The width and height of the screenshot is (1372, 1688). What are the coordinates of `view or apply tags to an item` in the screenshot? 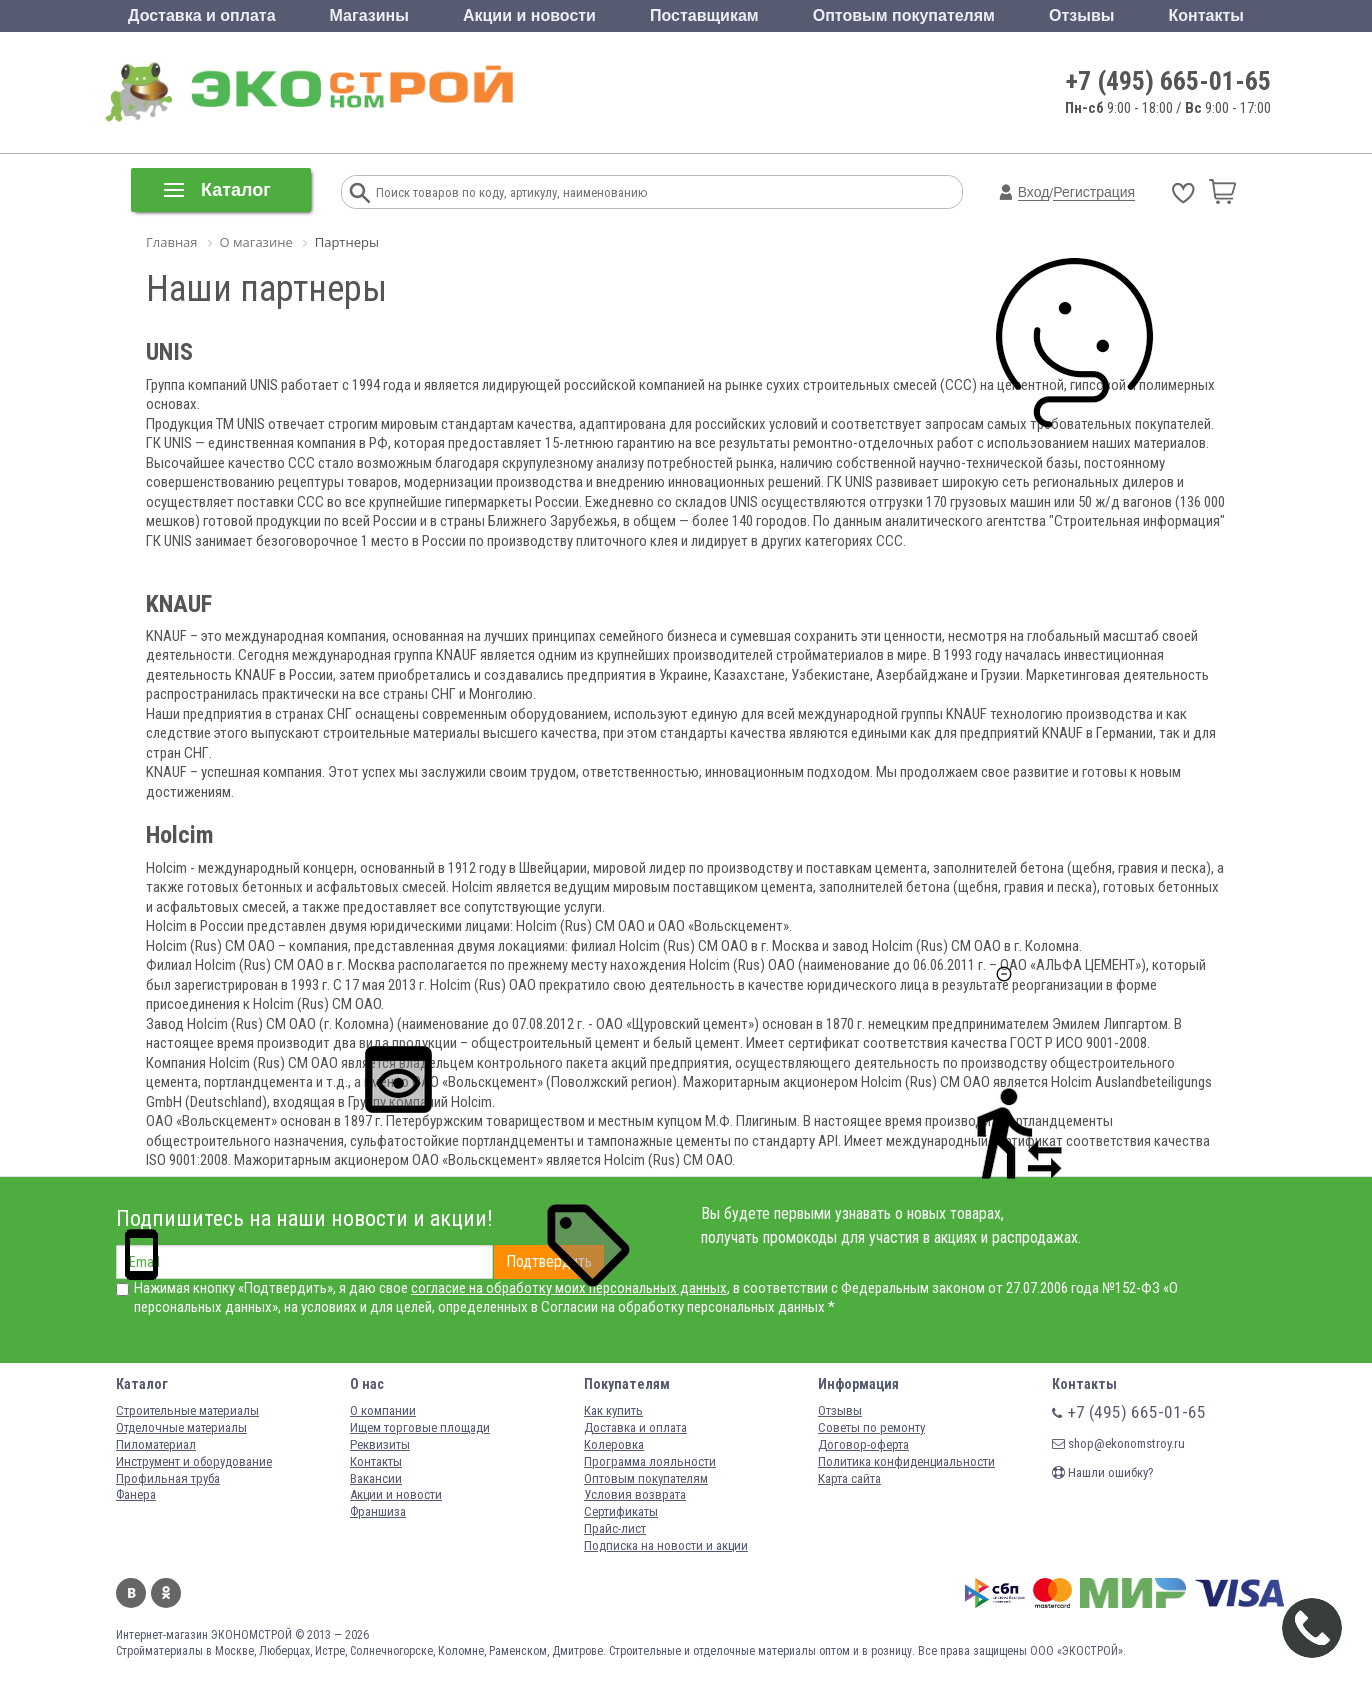 It's located at (588, 1245).